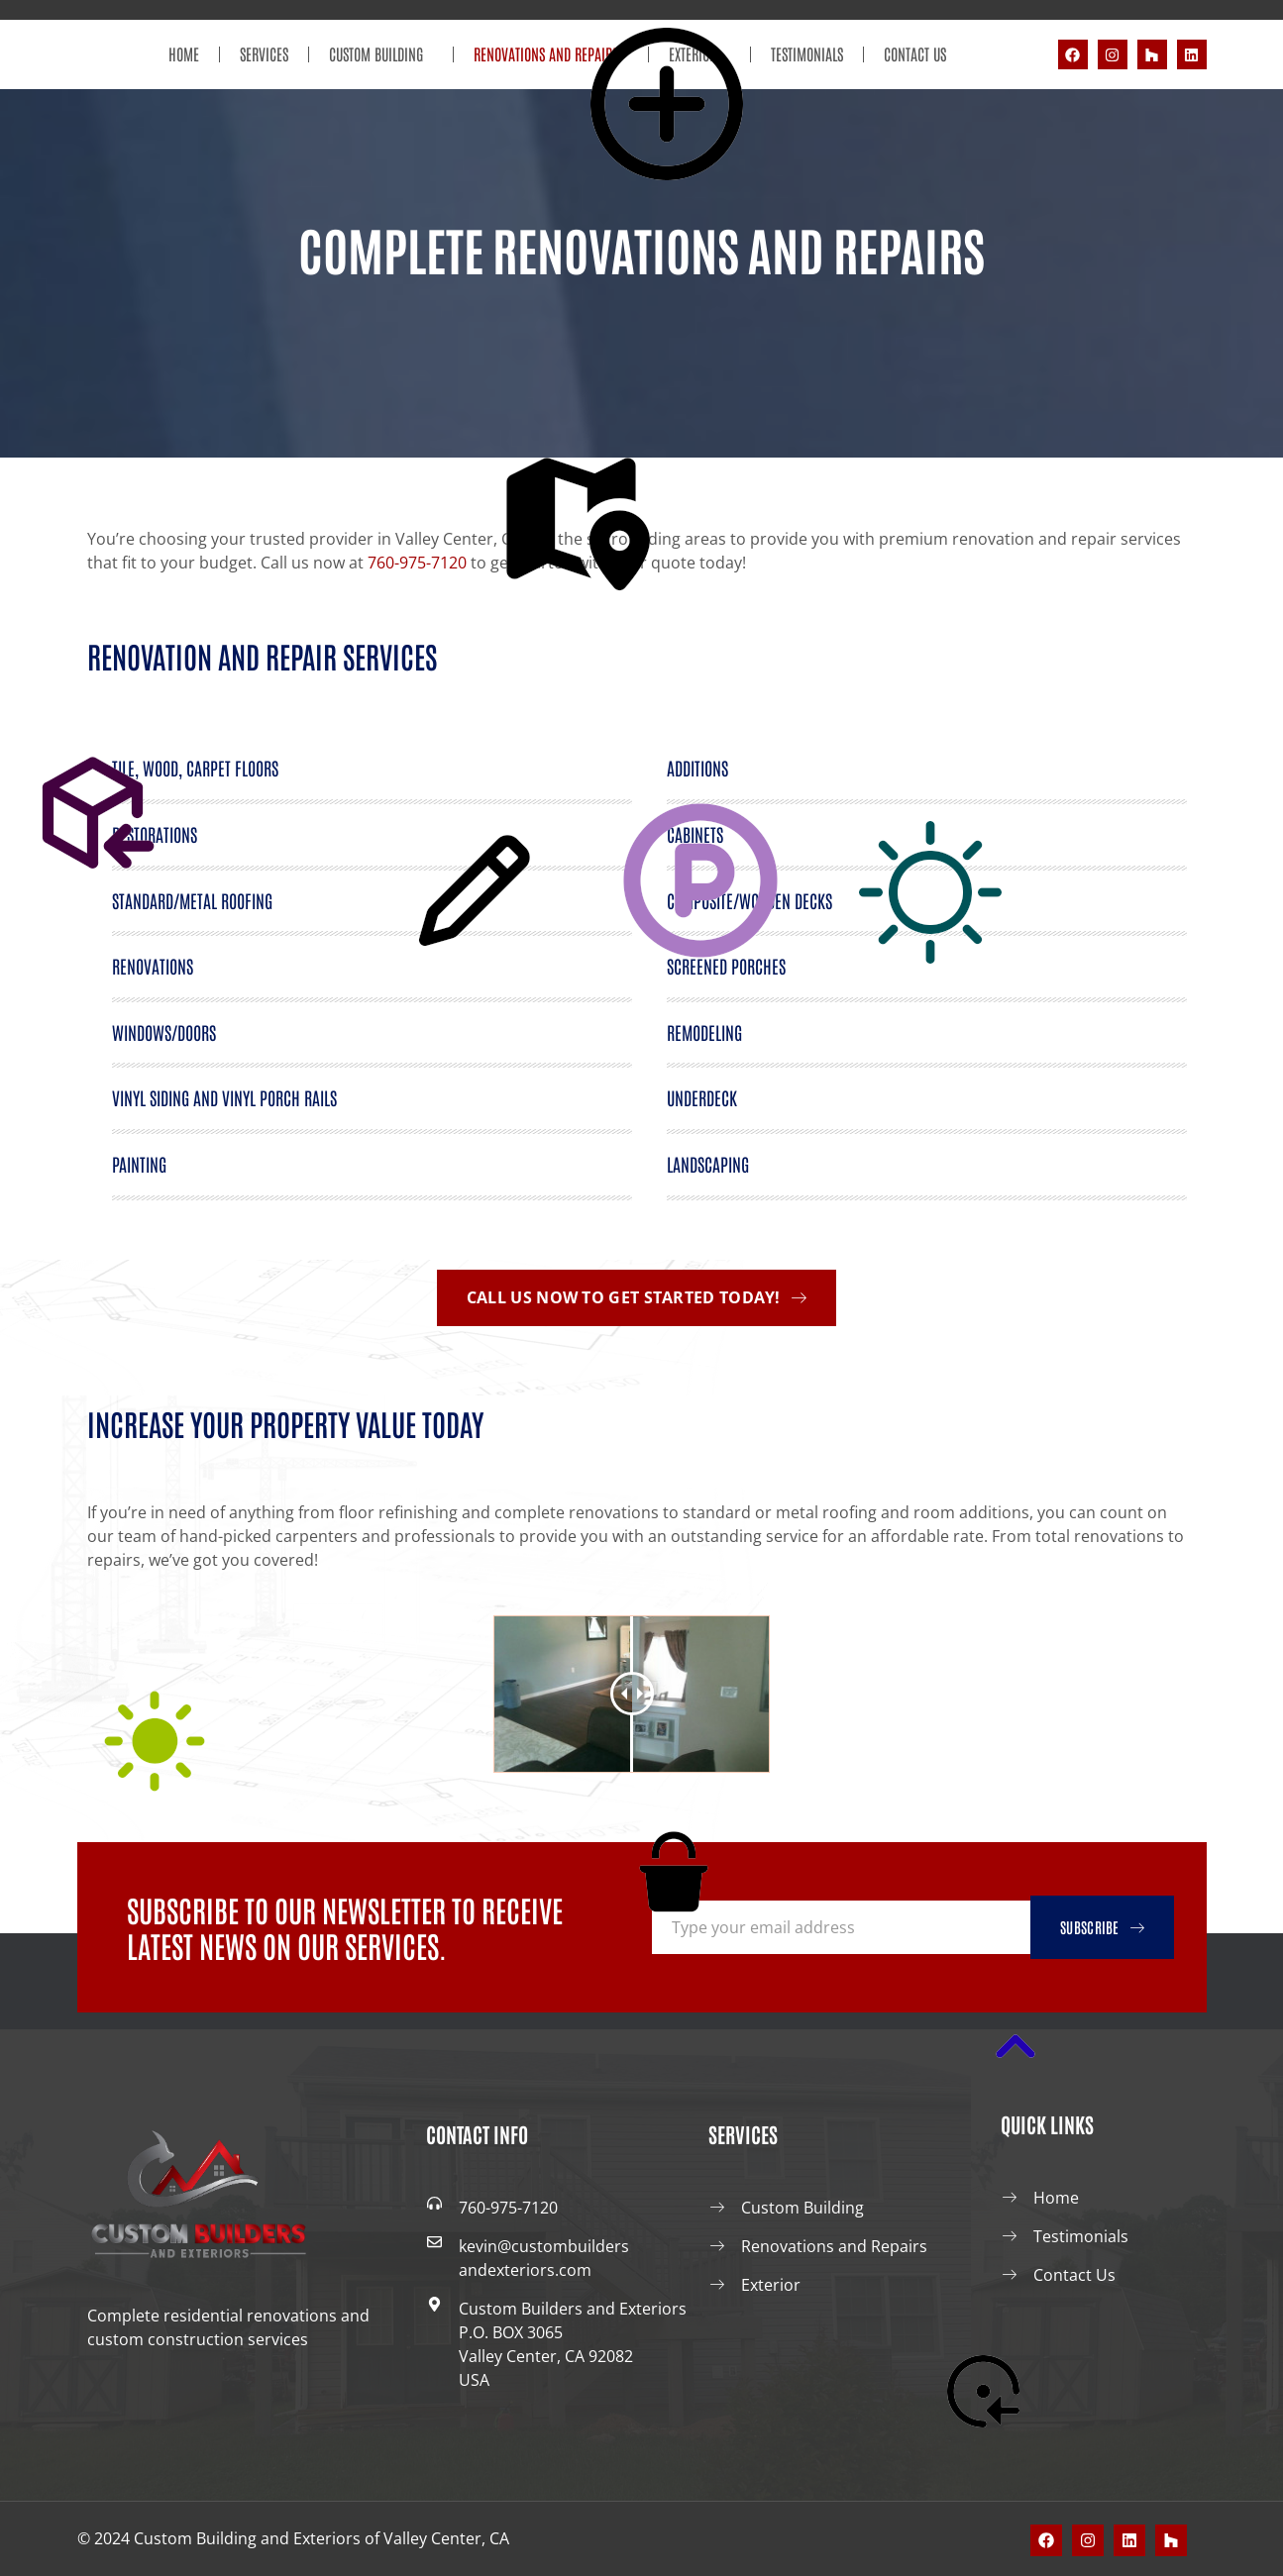 The width and height of the screenshot is (1283, 2576). Describe the element at coordinates (92, 812) in the screenshot. I see `import a package or module` at that location.